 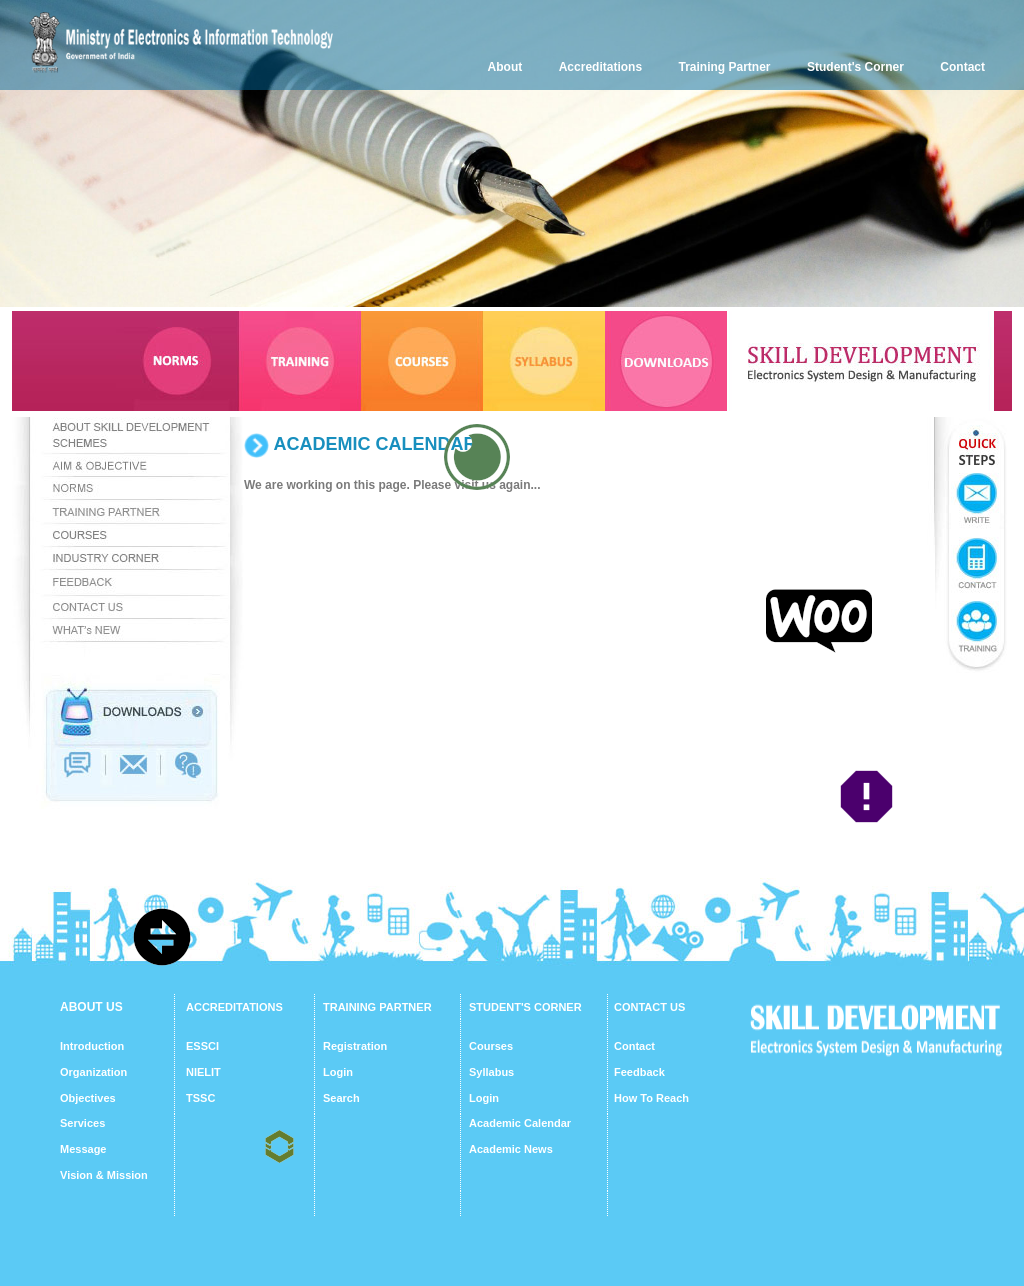 What do you see at coordinates (866, 796) in the screenshot?
I see `indicates spam or junk content` at bounding box center [866, 796].